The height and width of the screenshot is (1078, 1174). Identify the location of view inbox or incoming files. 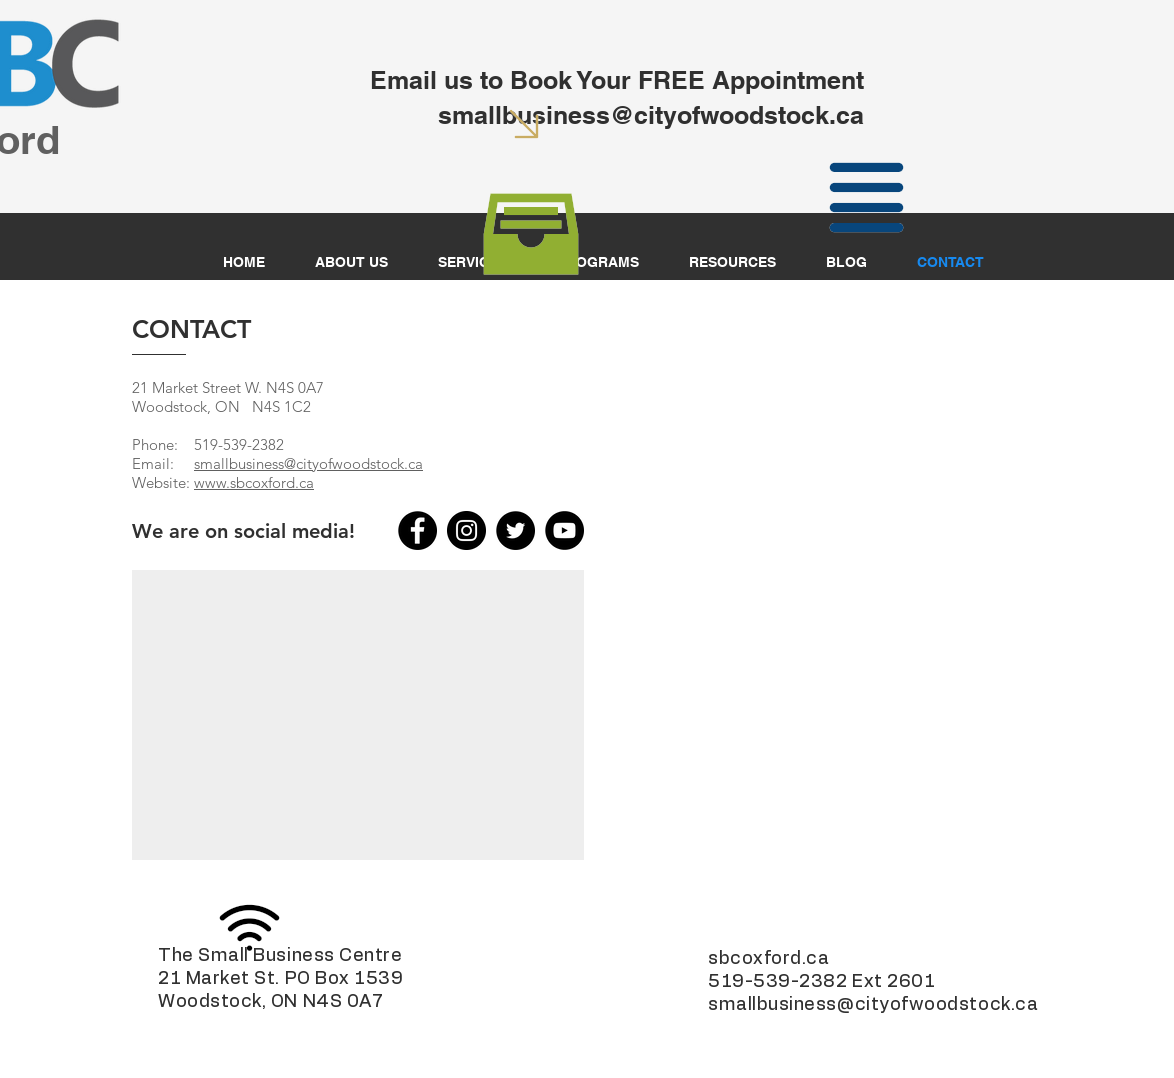
(531, 234).